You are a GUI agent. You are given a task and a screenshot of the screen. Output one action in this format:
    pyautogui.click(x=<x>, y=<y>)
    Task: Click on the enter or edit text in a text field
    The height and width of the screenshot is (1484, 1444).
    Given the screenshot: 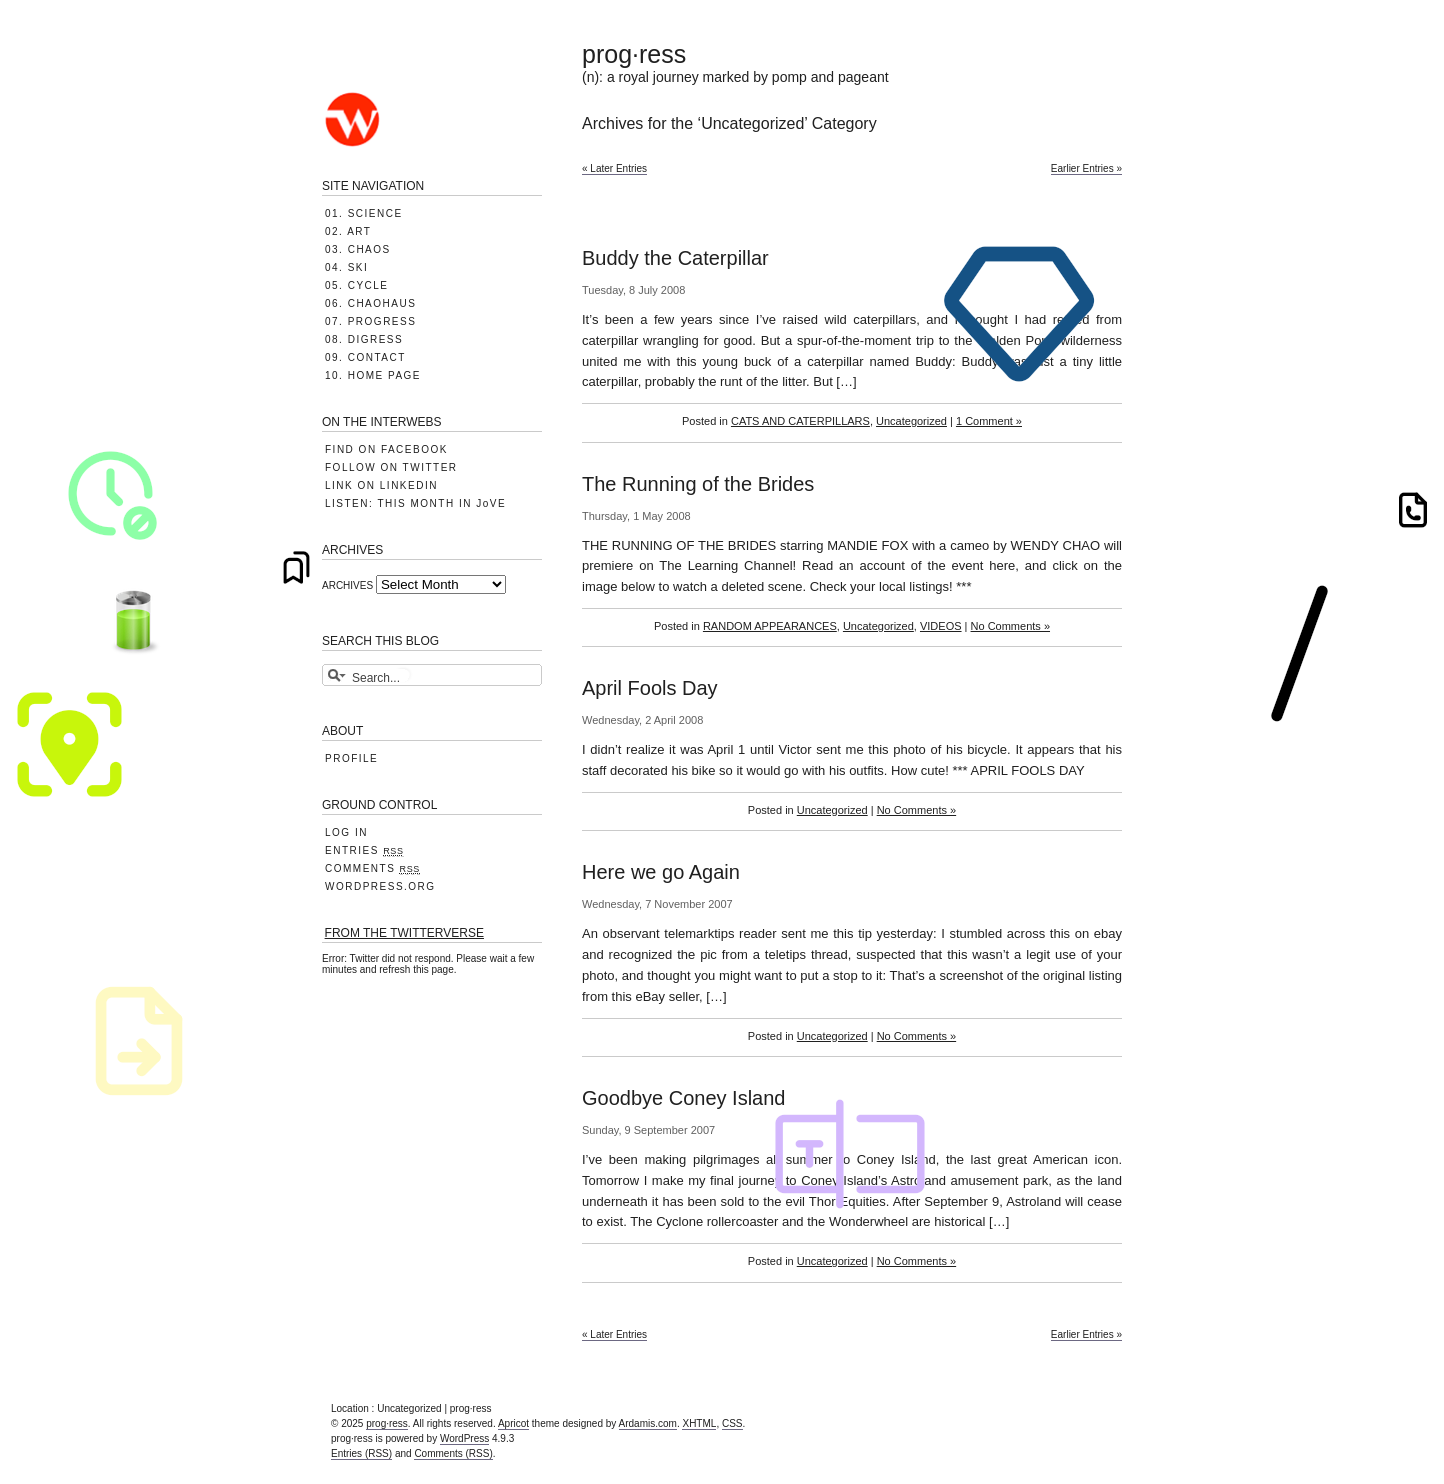 What is the action you would take?
    pyautogui.click(x=850, y=1154)
    